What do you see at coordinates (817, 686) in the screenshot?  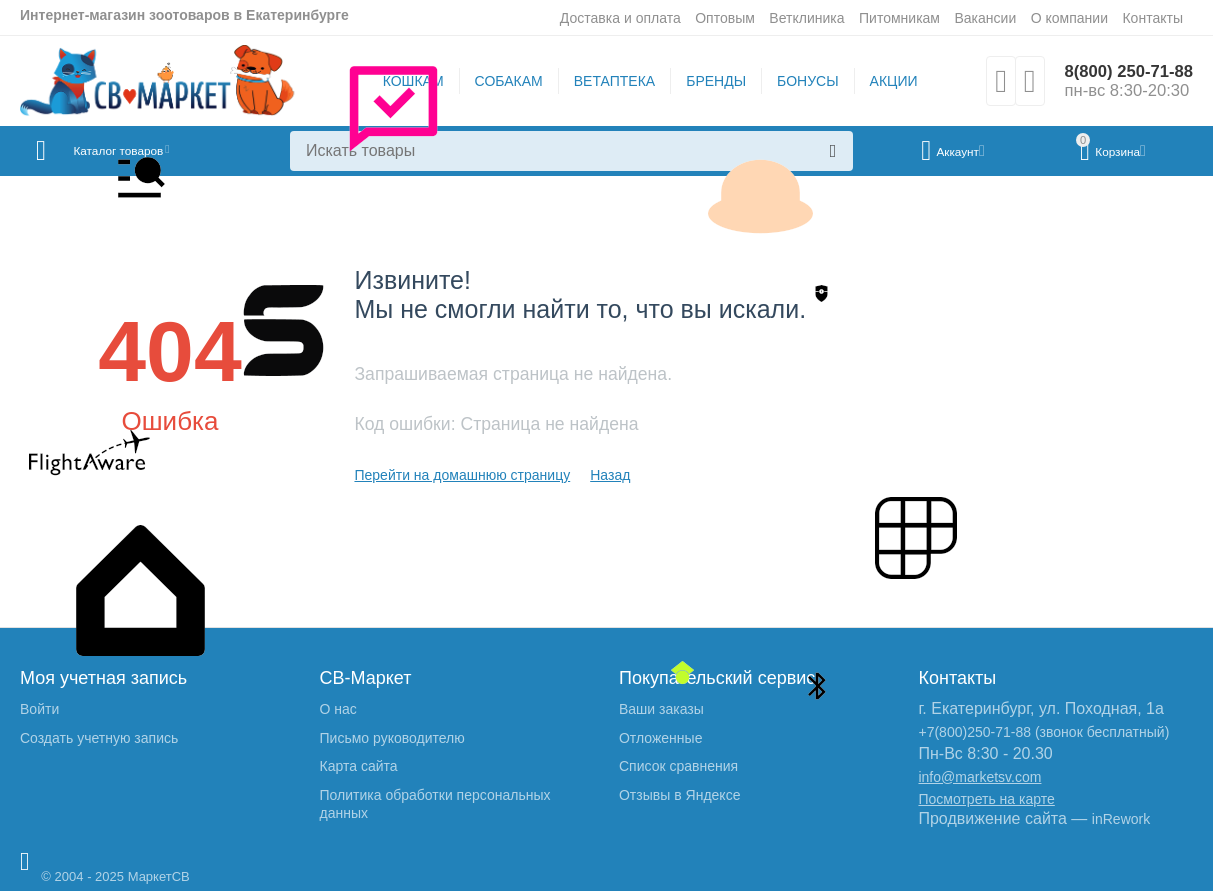 I see `toggle bluetooth connectivity on or off` at bounding box center [817, 686].